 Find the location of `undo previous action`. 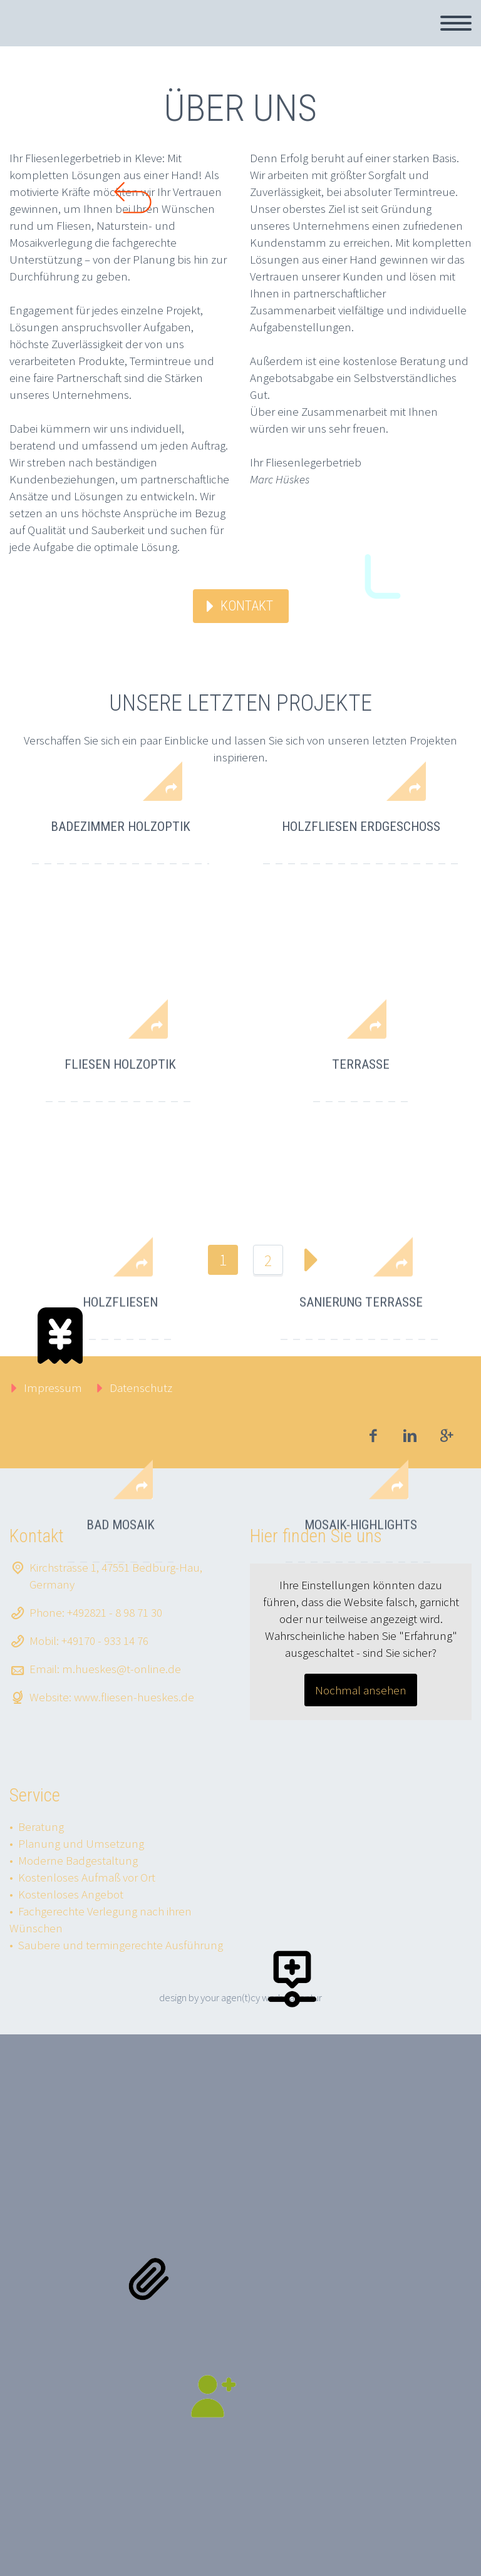

undo previous action is located at coordinates (133, 199).